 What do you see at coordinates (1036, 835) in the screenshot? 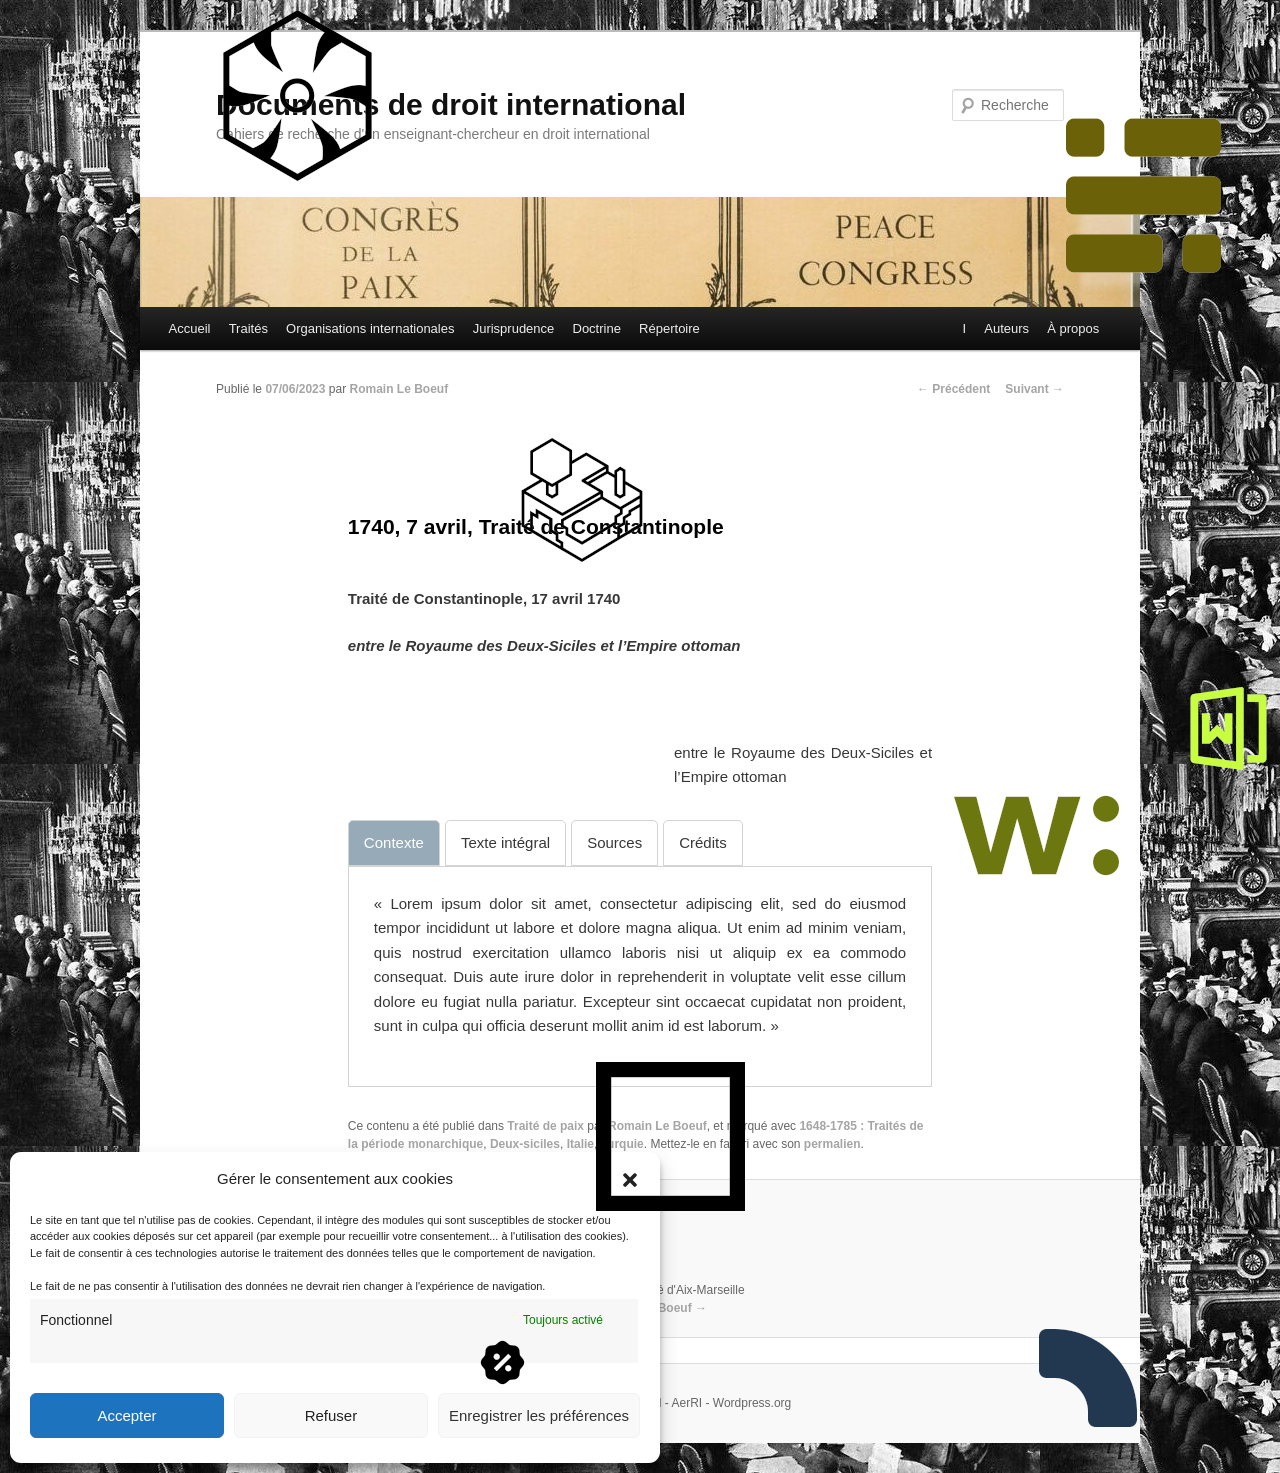
I see `visit wellfound job board` at bounding box center [1036, 835].